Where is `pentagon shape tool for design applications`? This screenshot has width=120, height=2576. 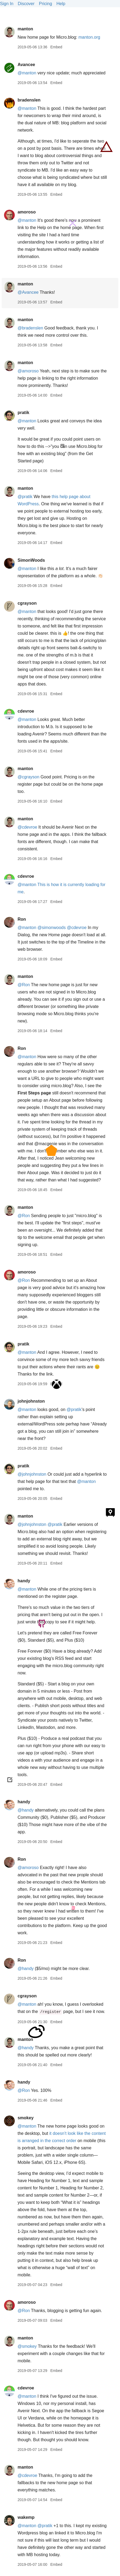 pentagon shape tool for design applications is located at coordinates (51, 1151).